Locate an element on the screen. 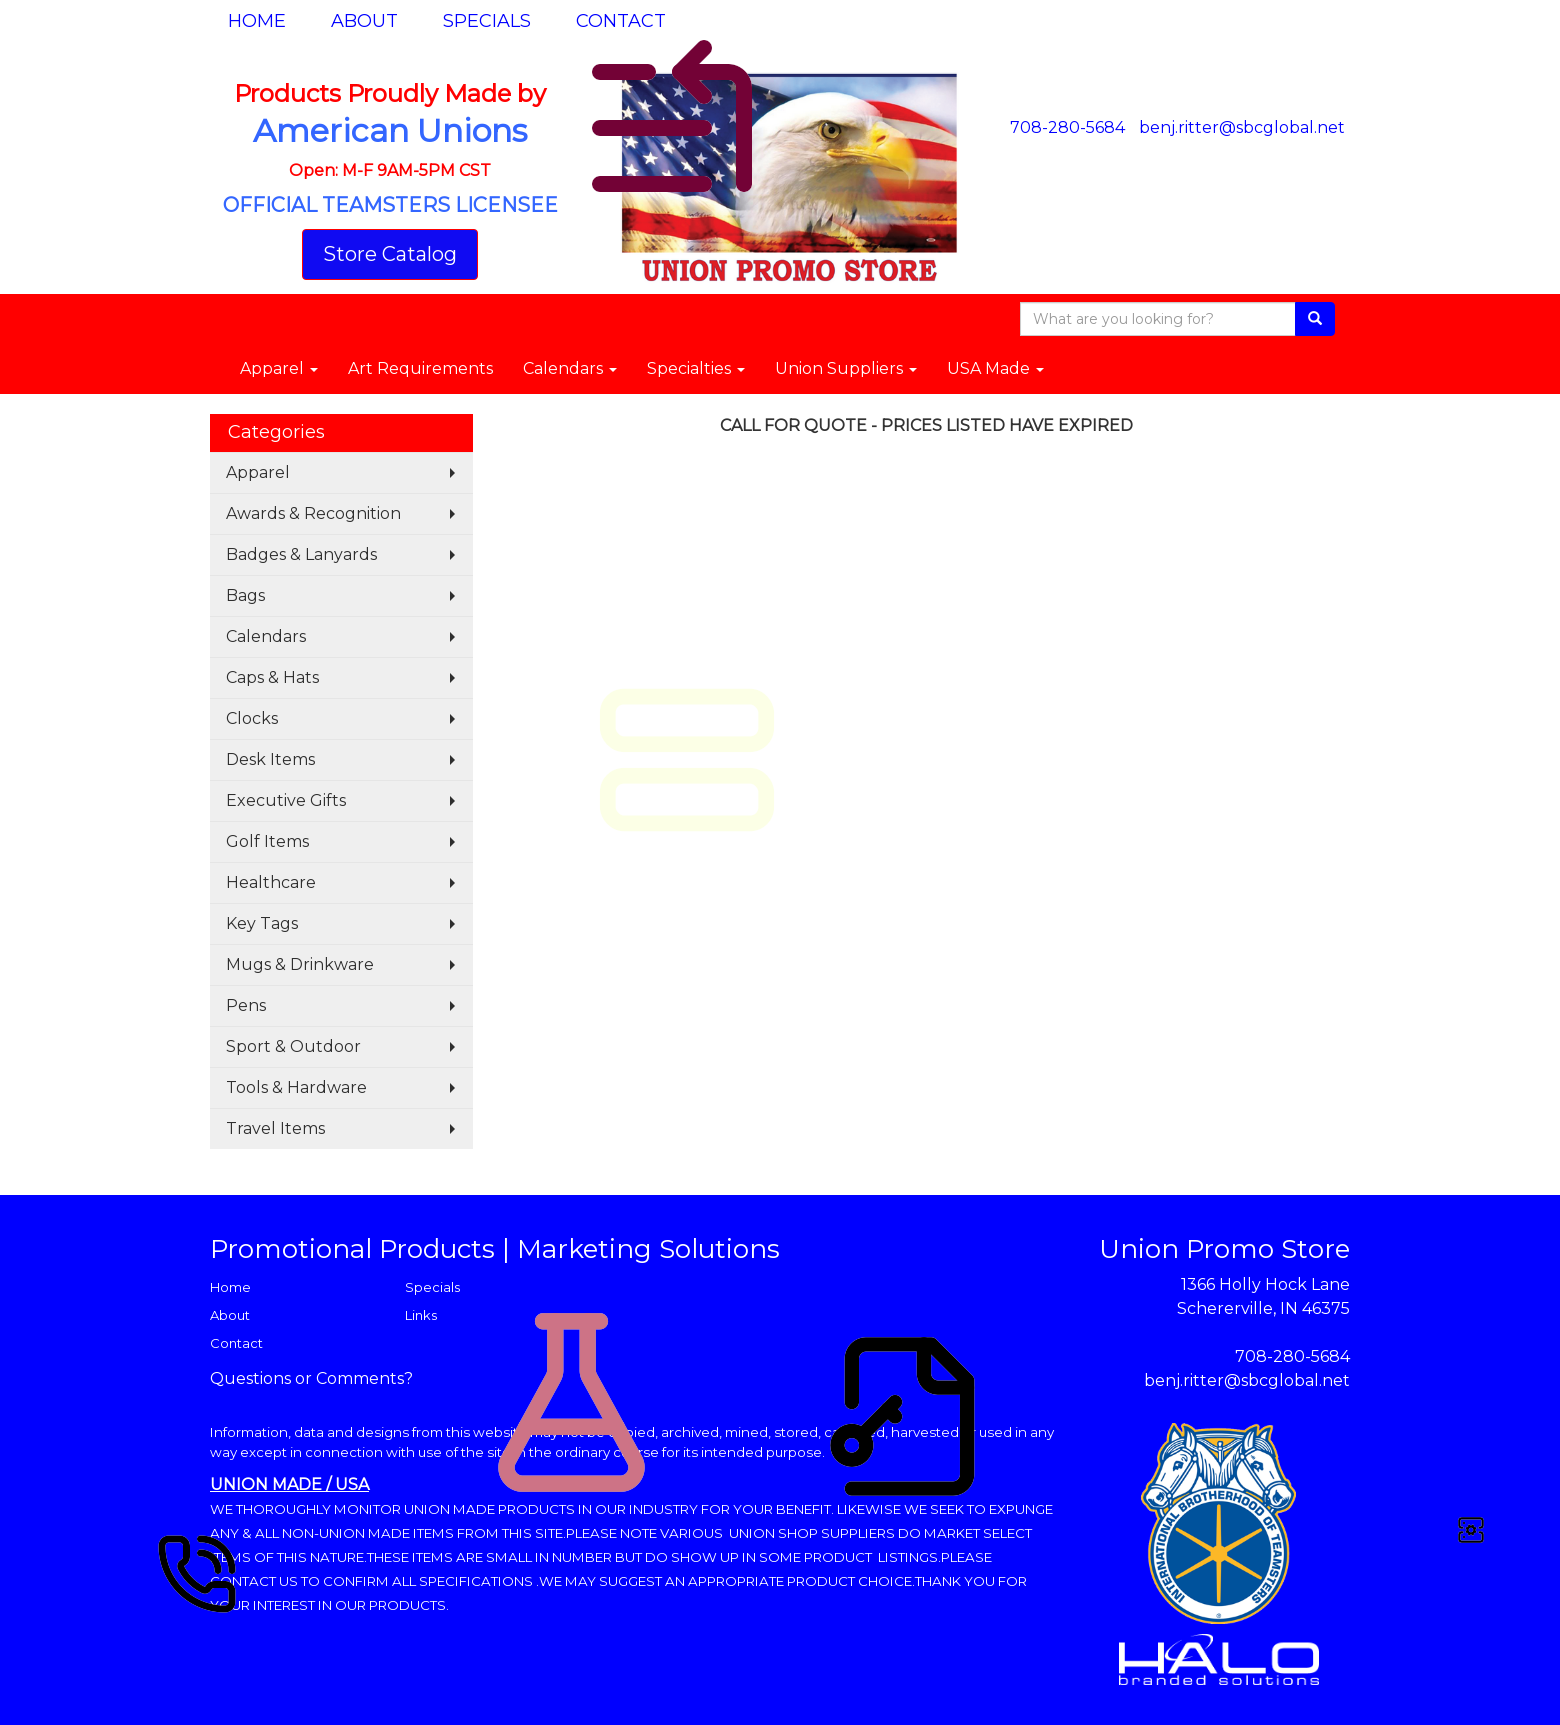  access science or laboratory features is located at coordinates (571, 1402).